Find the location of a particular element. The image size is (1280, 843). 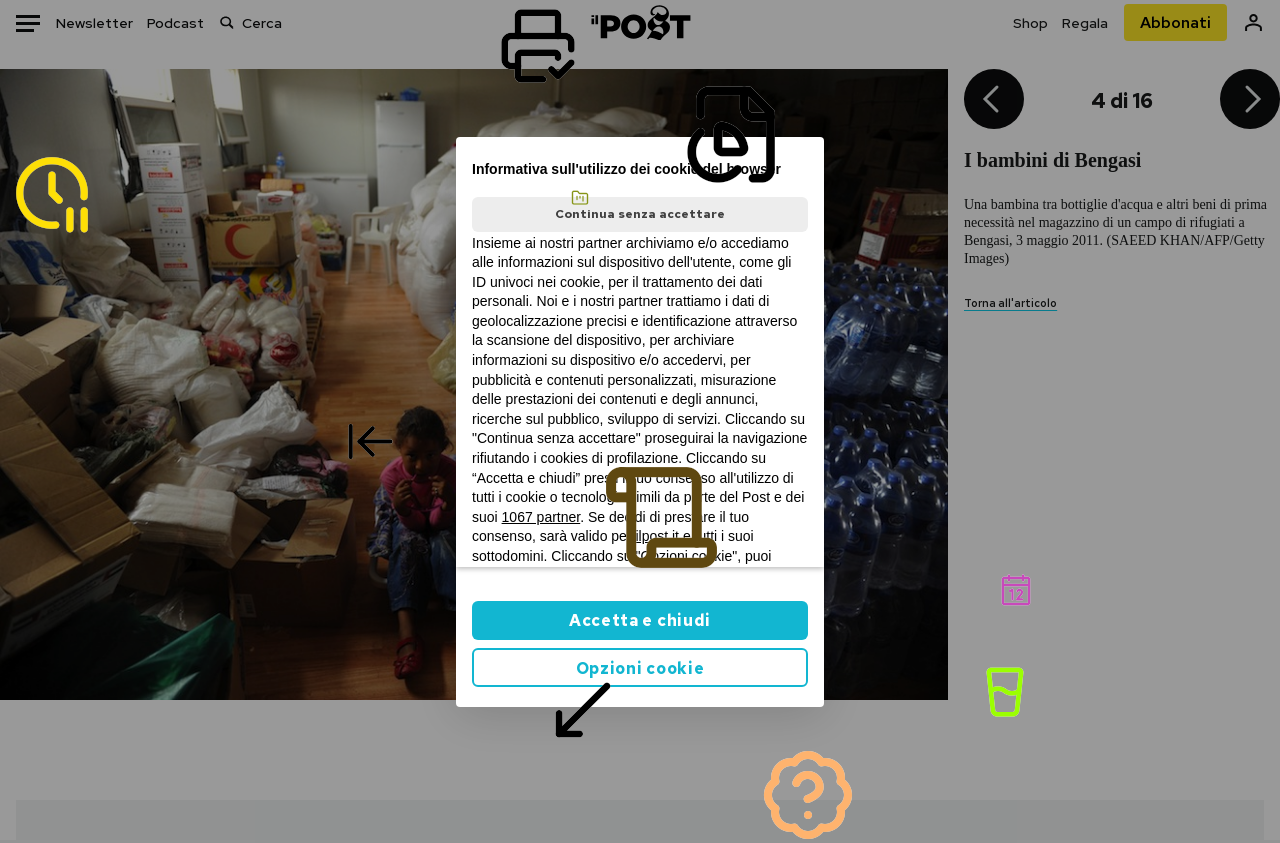

track your daily water intake is located at coordinates (1005, 691).